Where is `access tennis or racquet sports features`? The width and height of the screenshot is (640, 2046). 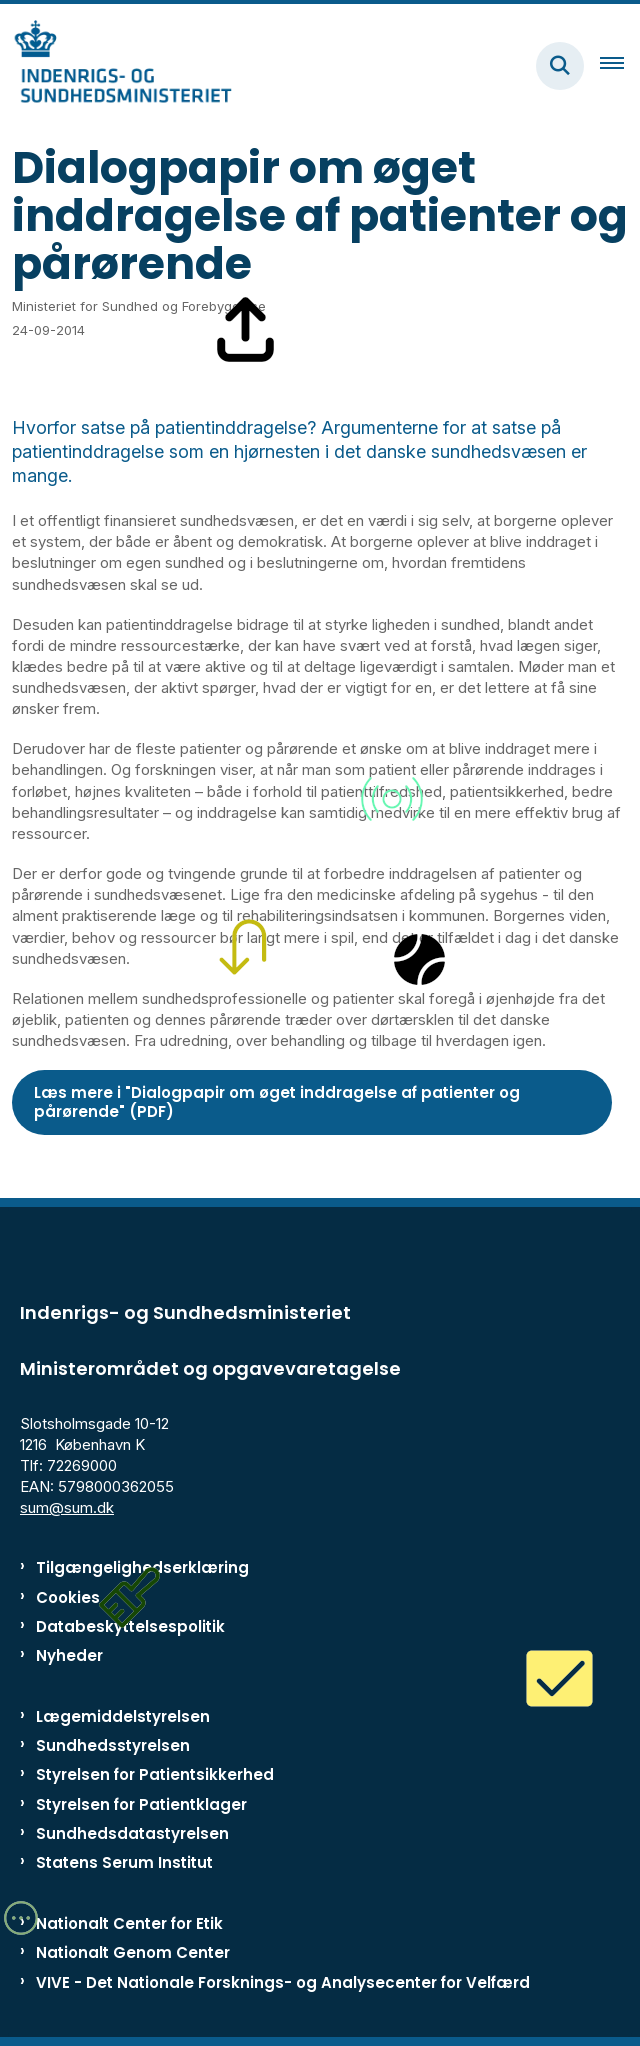
access tennis or racquet sports features is located at coordinates (419, 959).